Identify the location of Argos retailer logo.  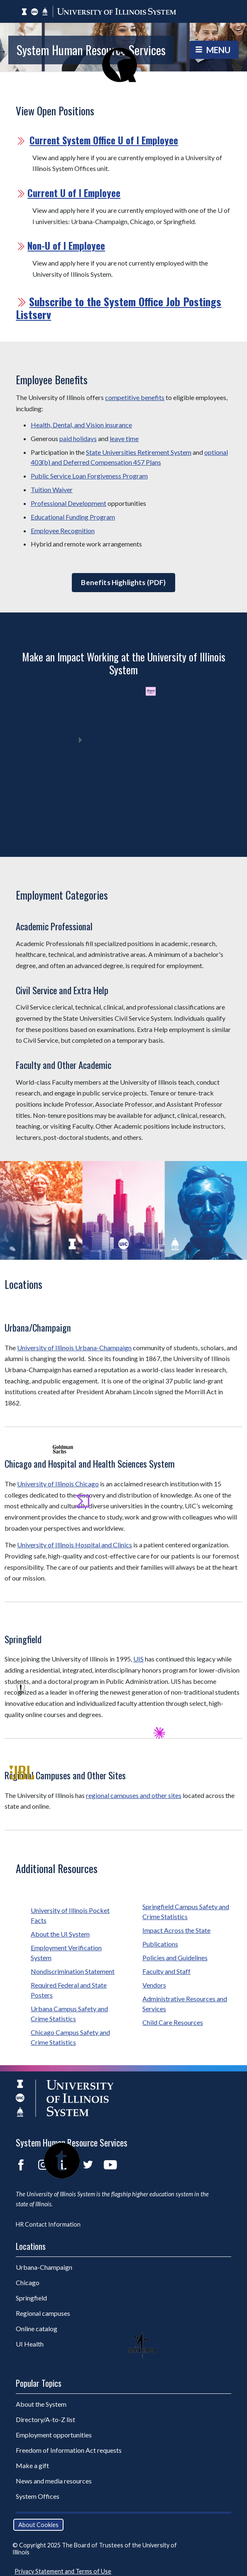
(151, 691).